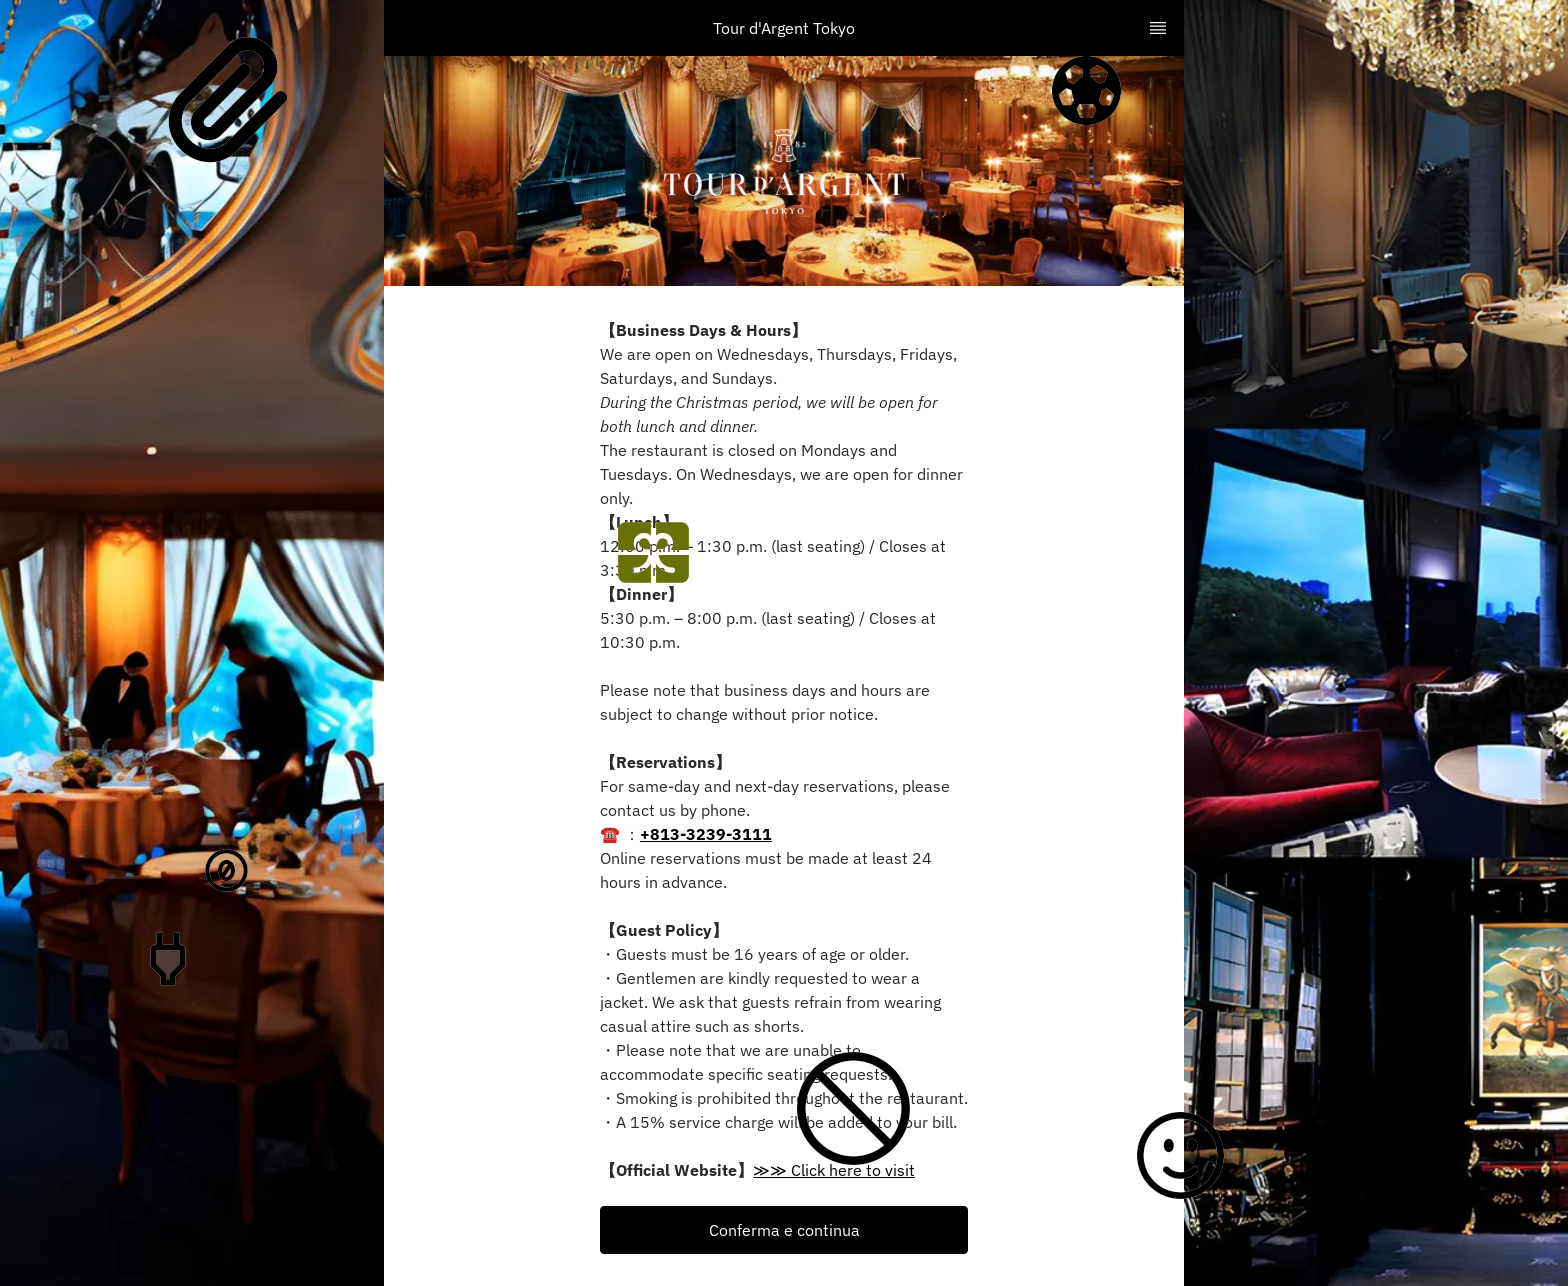 This screenshot has width=1568, height=1286. What do you see at coordinates (853, 1108) in the screenshot?
I see `indicates a blocked or prohibited action` at bounding box center [853, 1108].